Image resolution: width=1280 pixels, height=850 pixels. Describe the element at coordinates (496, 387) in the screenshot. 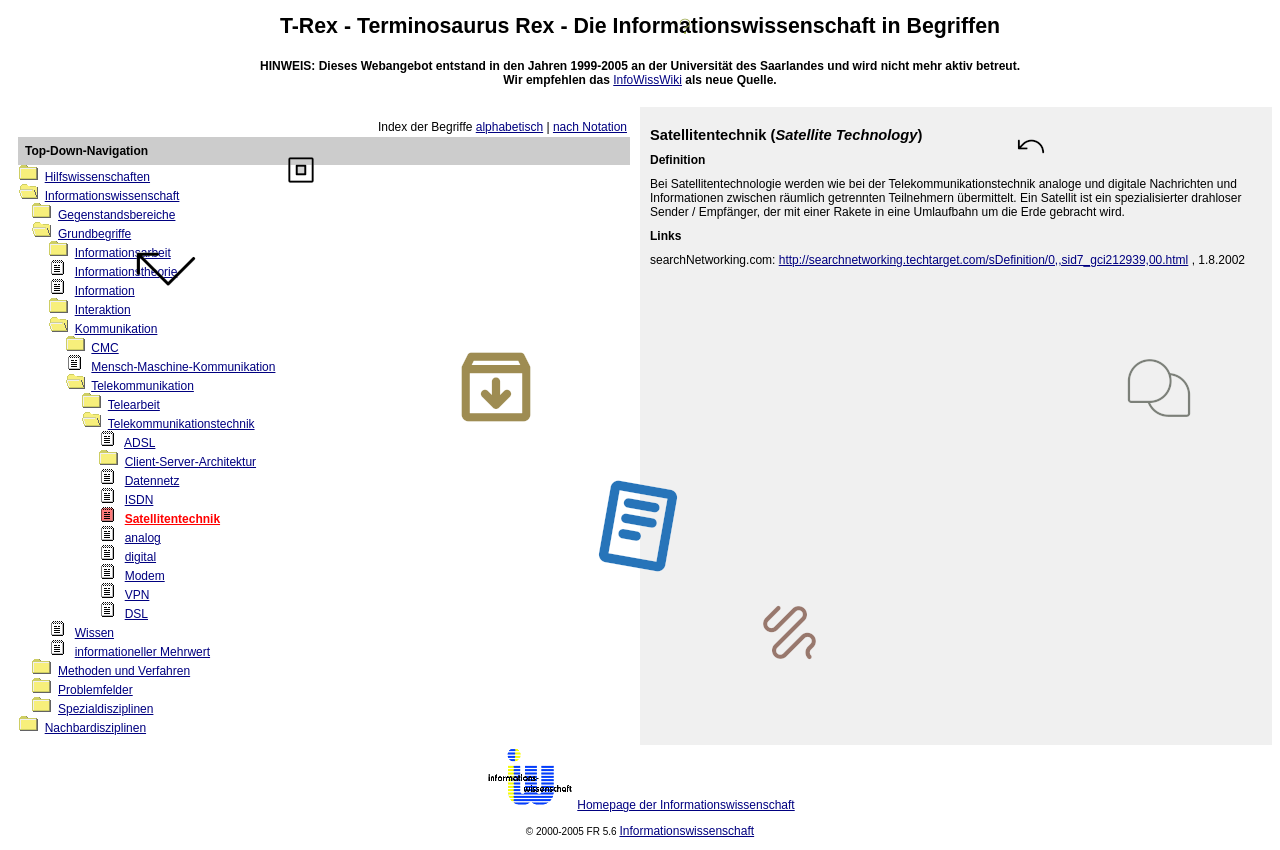

I see `download to local storage` at that location.